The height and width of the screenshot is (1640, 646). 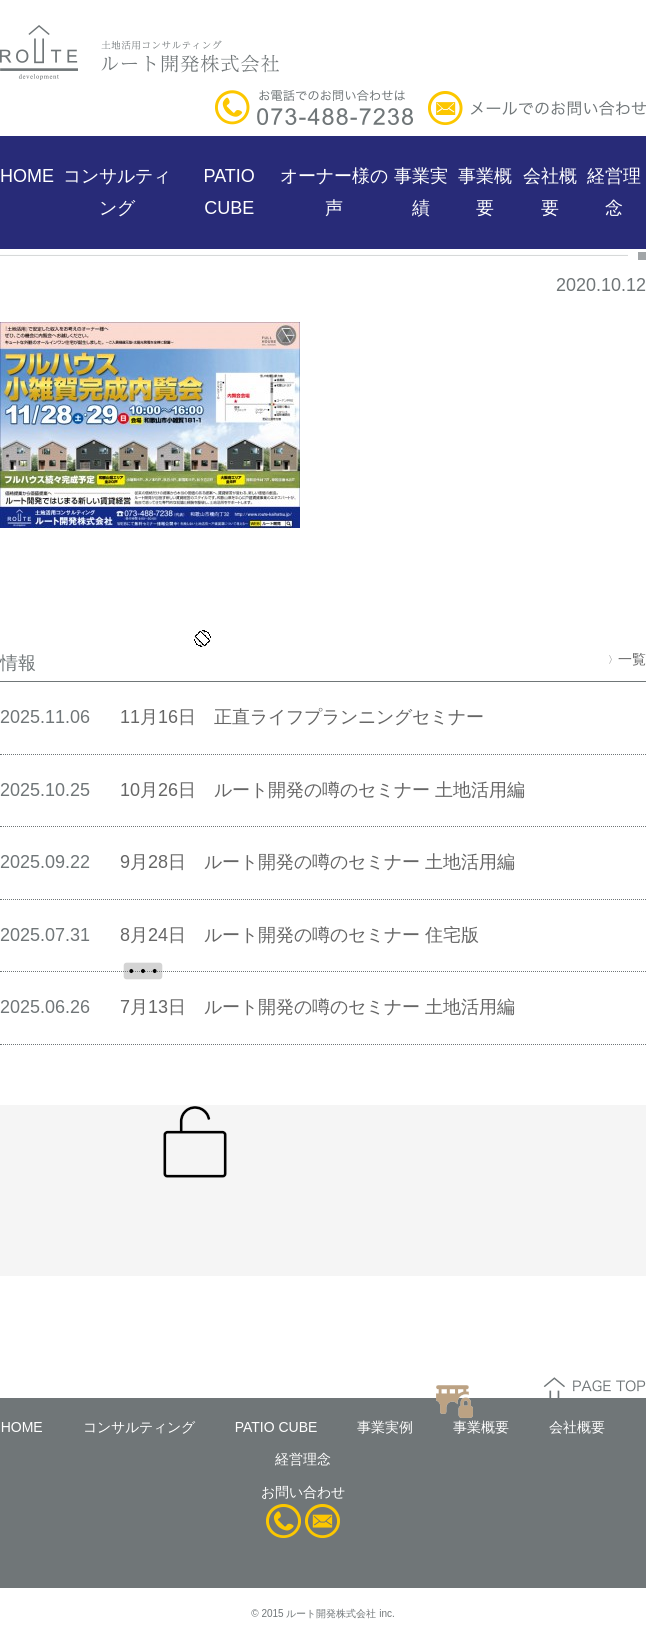 I want to click on unlocked or unsecured state, so click(x=195, y=1146).